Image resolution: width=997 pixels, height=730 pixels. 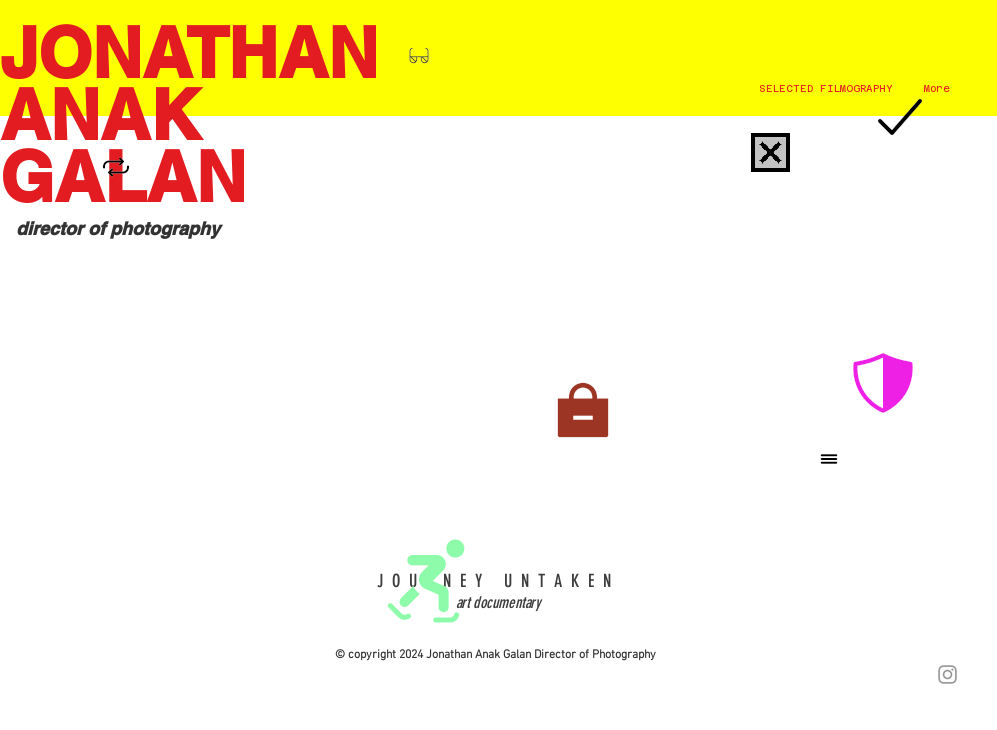 I want to click on toggle summer or vacation mode, so click(x=419, y=56).